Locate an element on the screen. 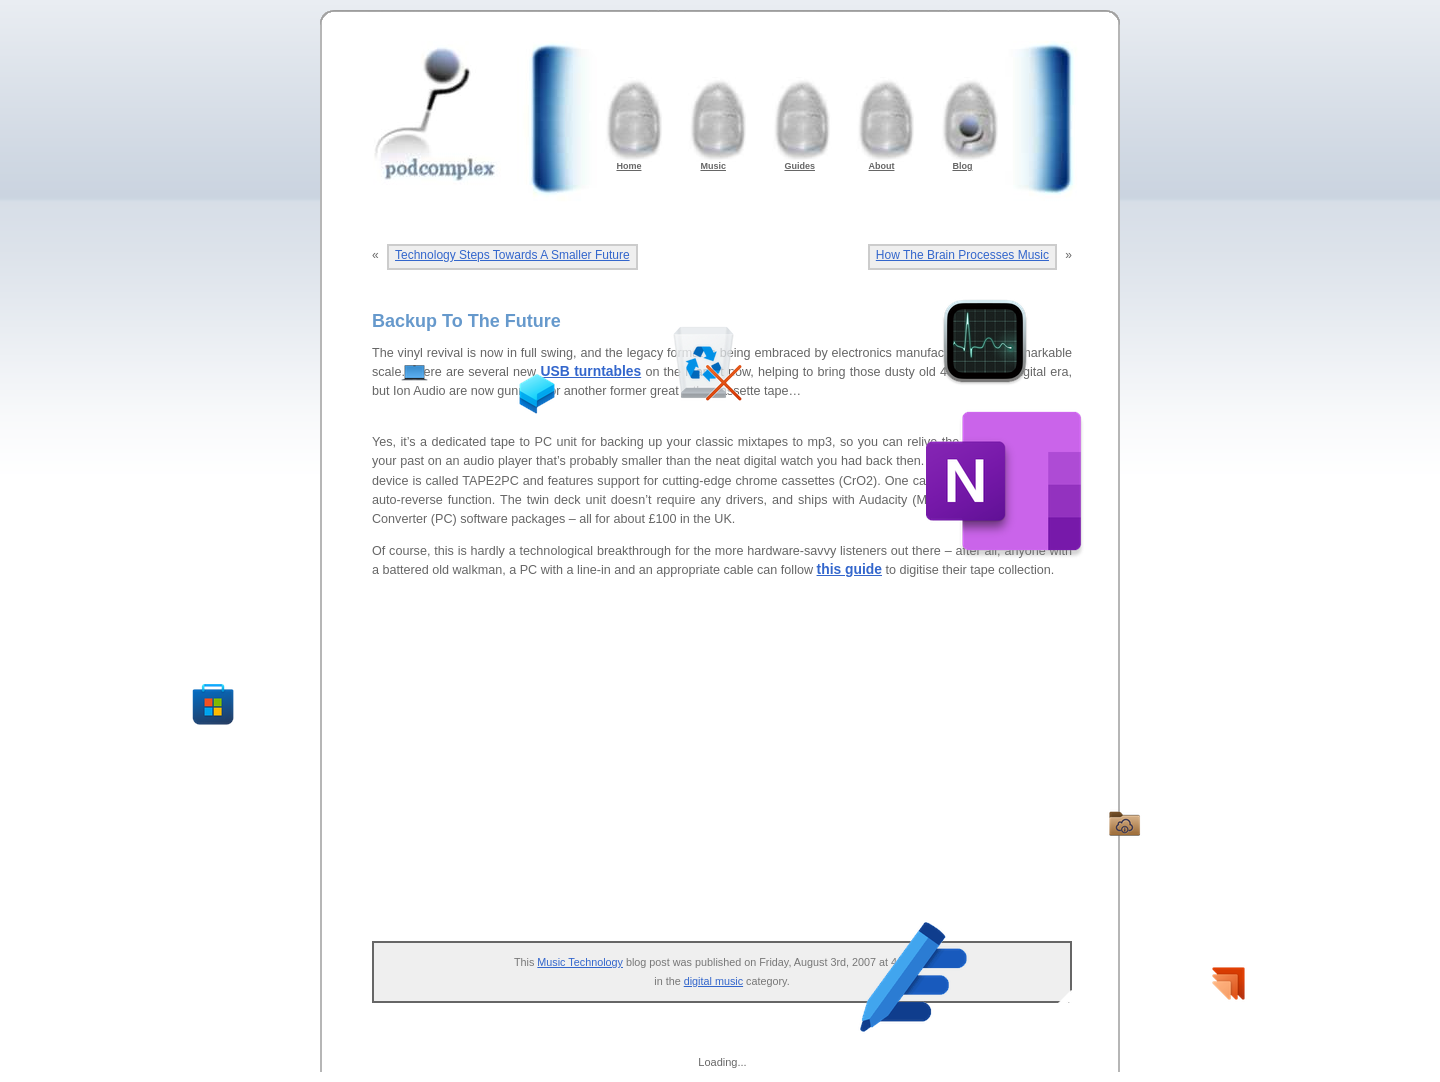 This screenshot has width=1440, height=1082. open the marketing app is located at coordinates (1228, 983).